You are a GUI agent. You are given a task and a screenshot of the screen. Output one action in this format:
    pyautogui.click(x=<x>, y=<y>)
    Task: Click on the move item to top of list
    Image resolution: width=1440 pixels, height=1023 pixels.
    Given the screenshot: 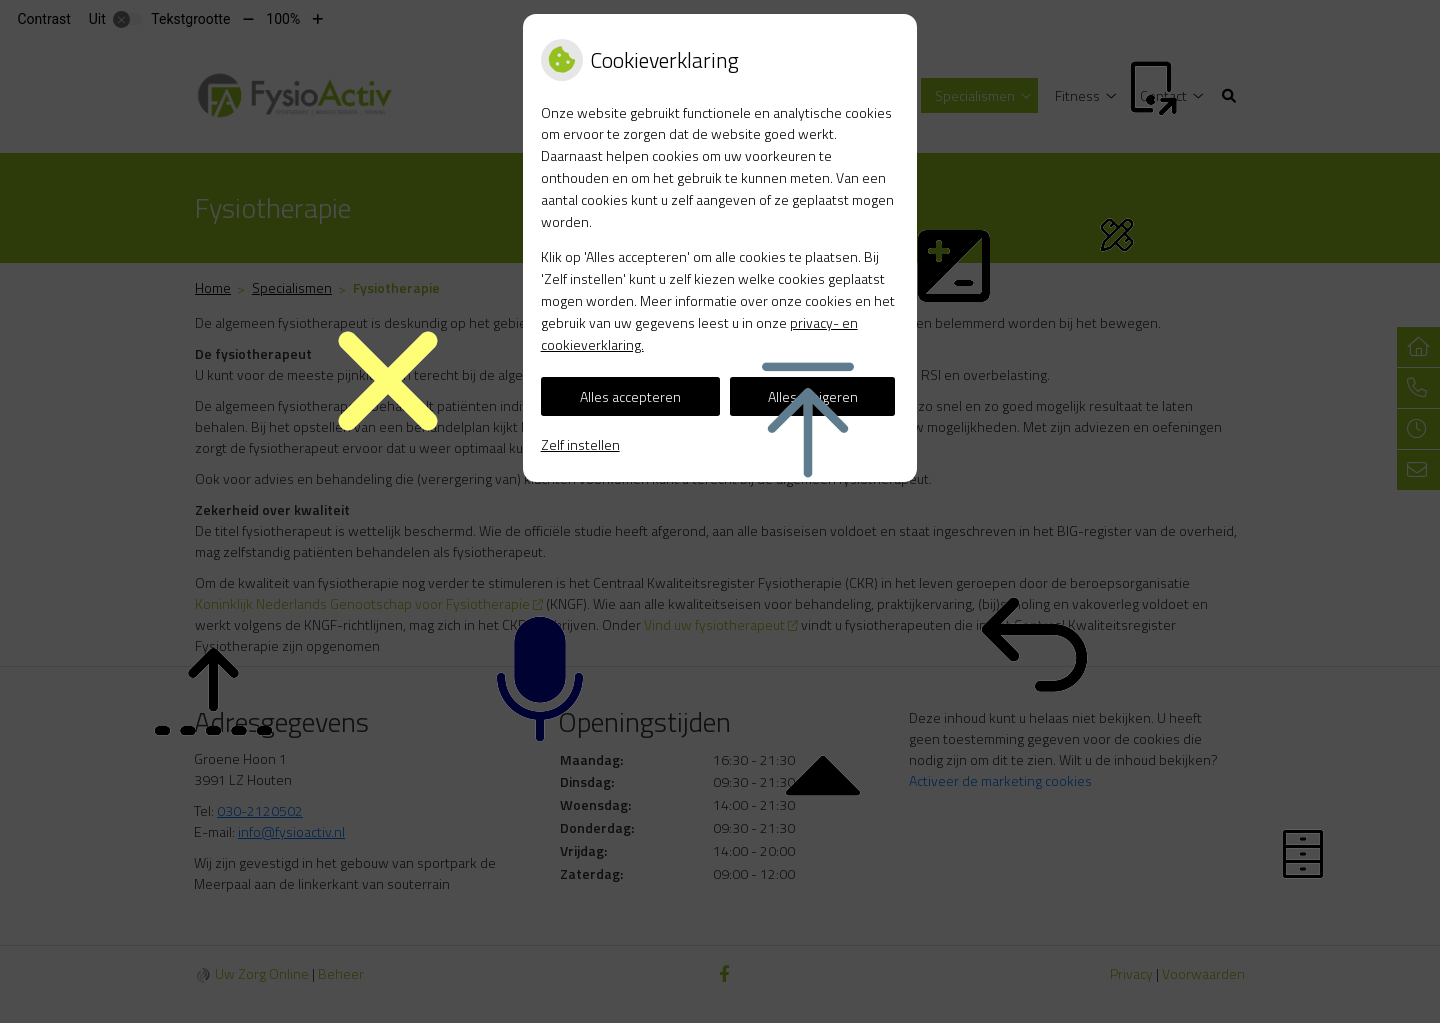 What is the action you would take?
    pyautogui.click(x=808, y=420)
    